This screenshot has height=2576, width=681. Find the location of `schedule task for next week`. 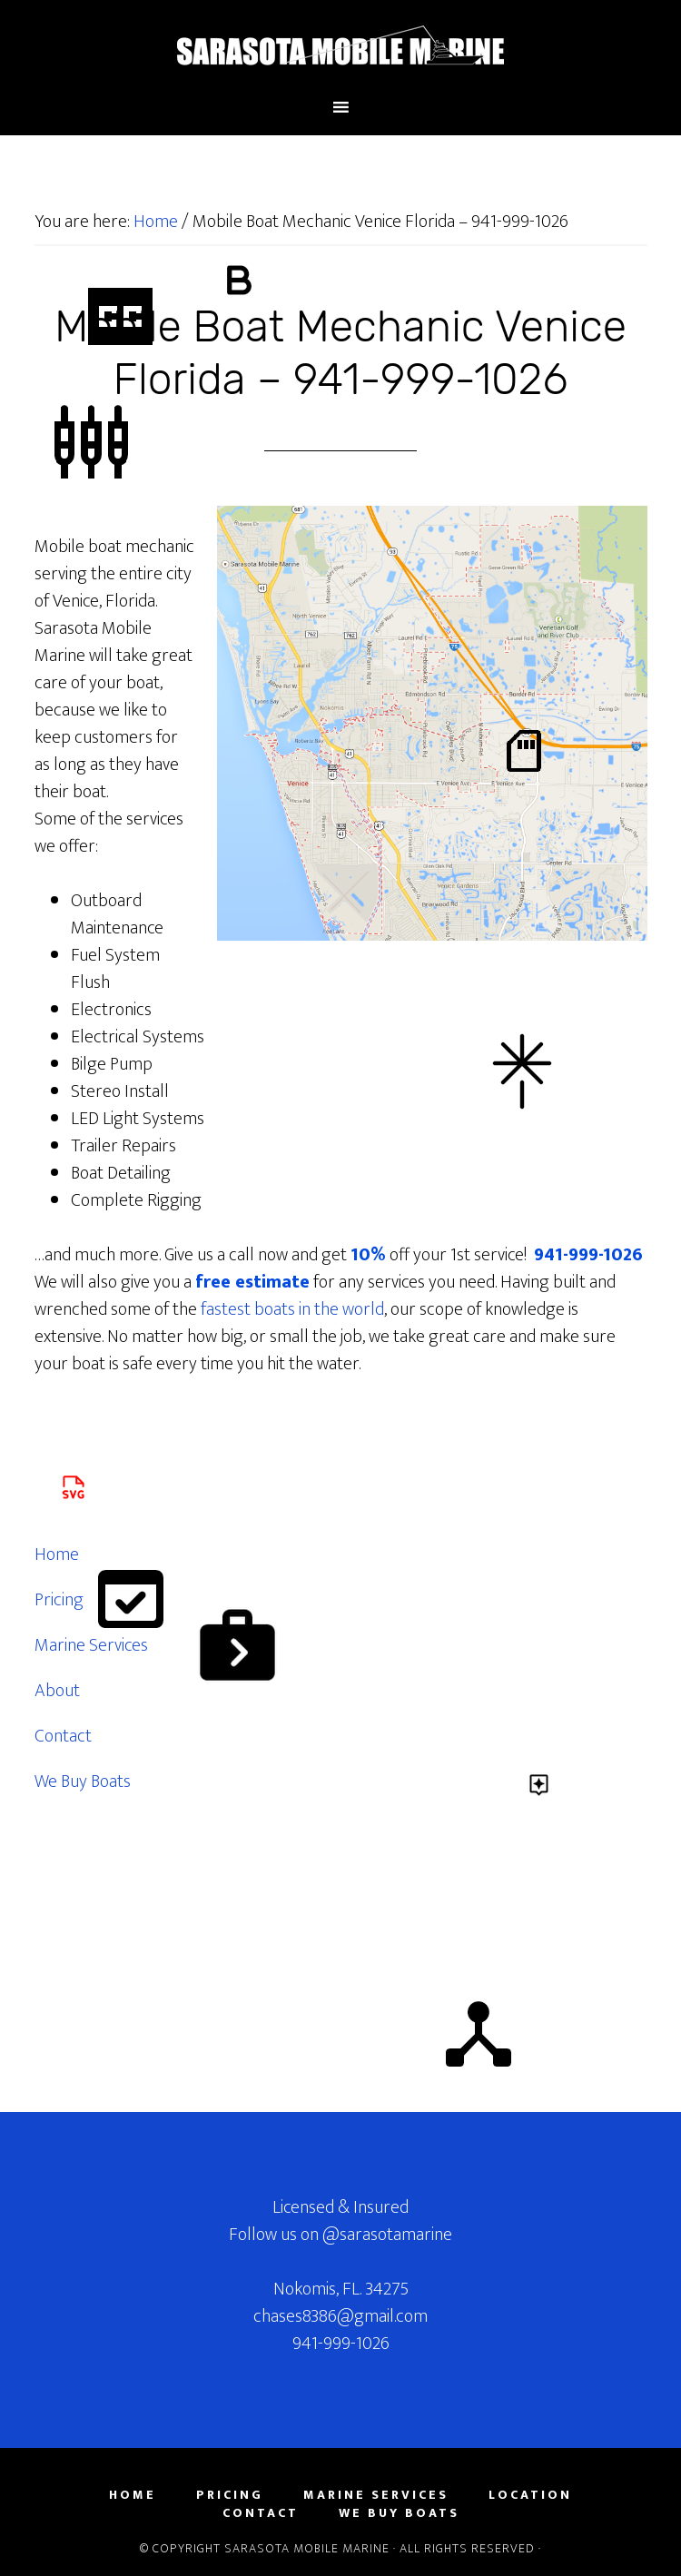

schedule task for next week is located at coordinates (237, 1643).